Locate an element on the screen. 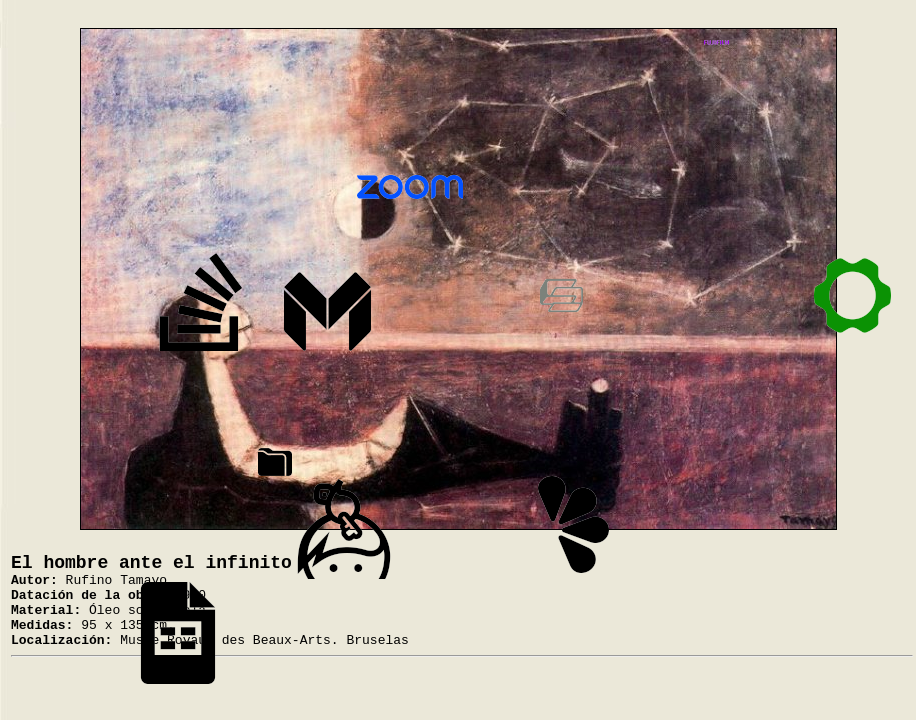 The width and height of the screenshot is (916, 720). SST framework logo is located at coordinates (561, 295).